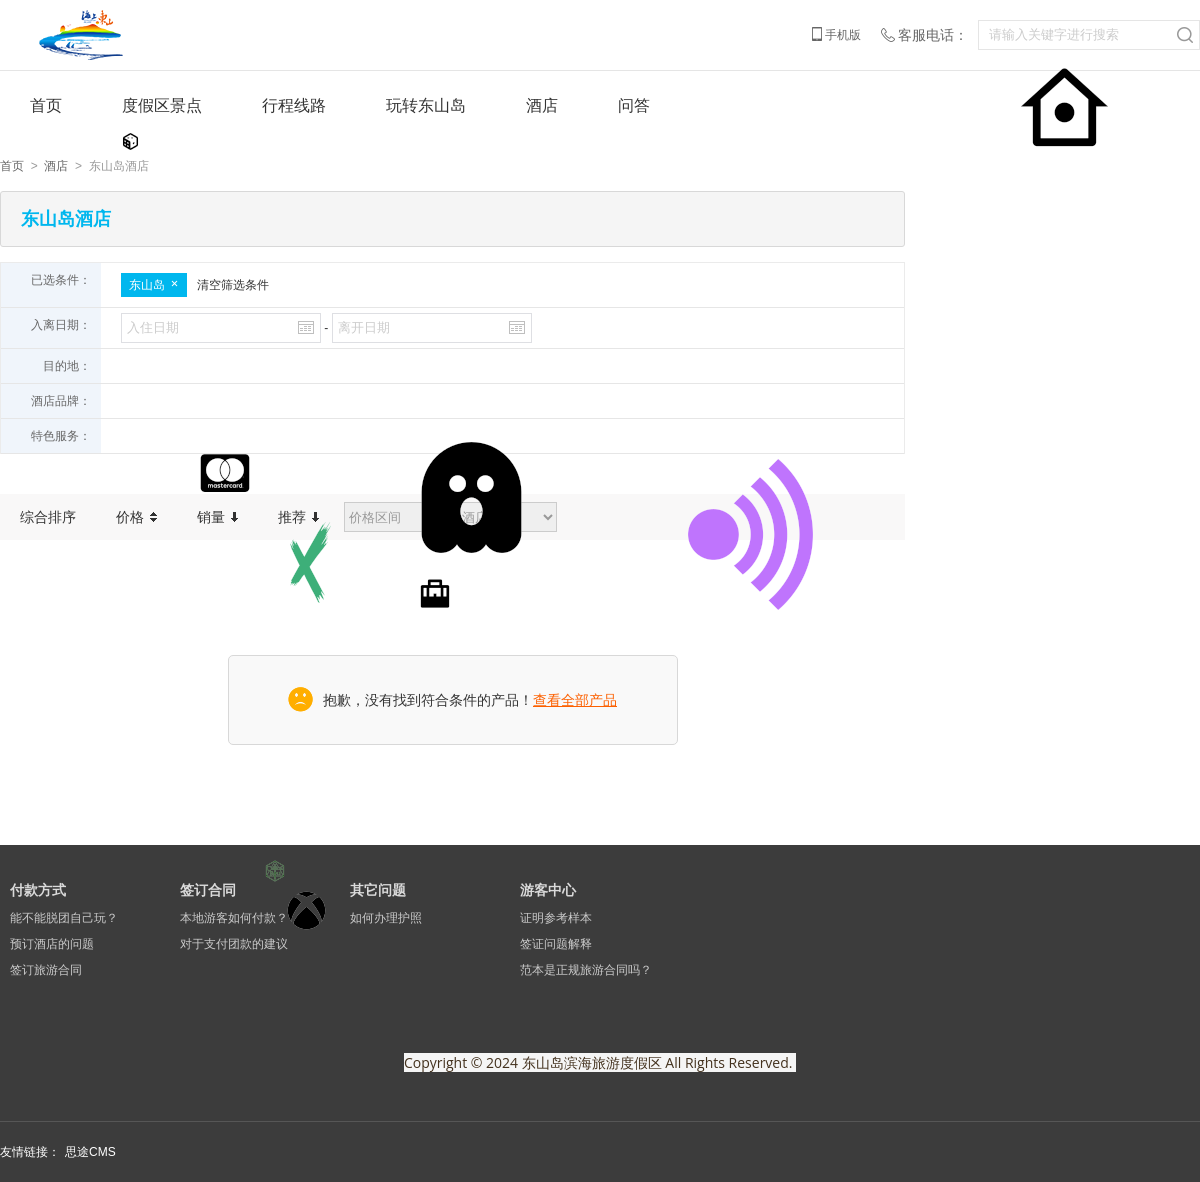 This screenshot has height=1182, width=1200. What do you see at coordinates (435, 595) in the screenshot?
I see `access work or business documents` at bounding box center [435, 595].